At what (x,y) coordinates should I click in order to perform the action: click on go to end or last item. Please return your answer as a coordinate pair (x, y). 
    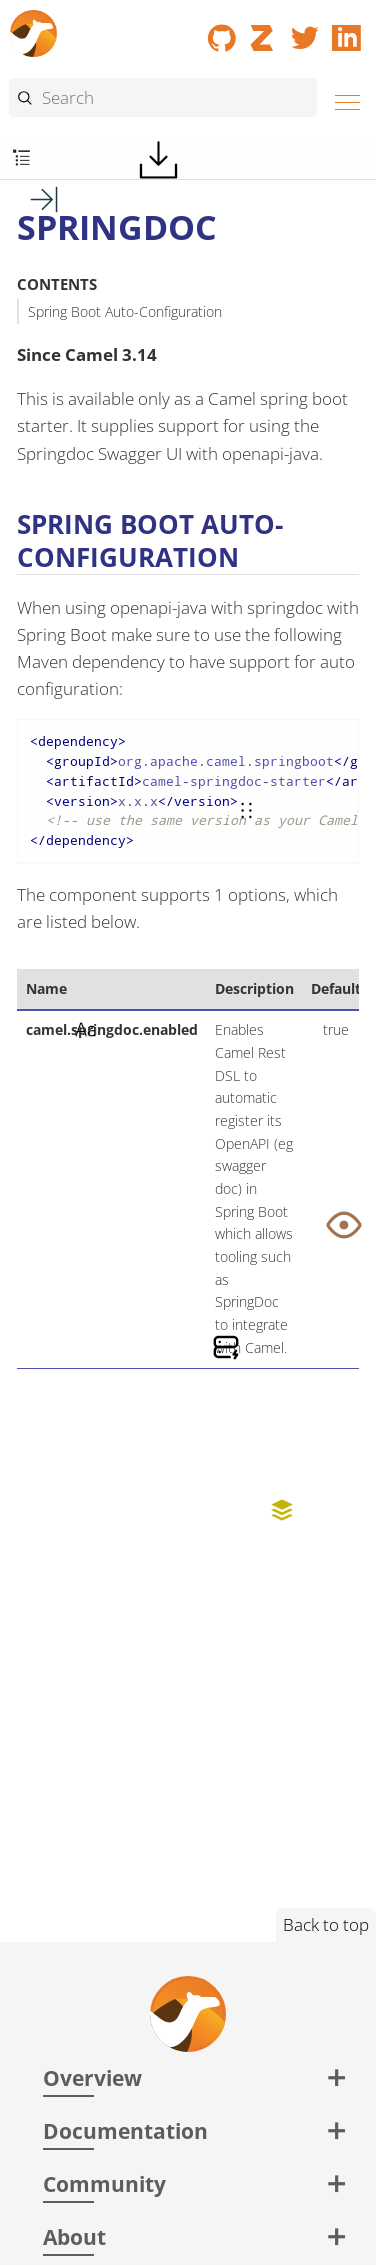
    Looking at the image, I should click on (44, 199).